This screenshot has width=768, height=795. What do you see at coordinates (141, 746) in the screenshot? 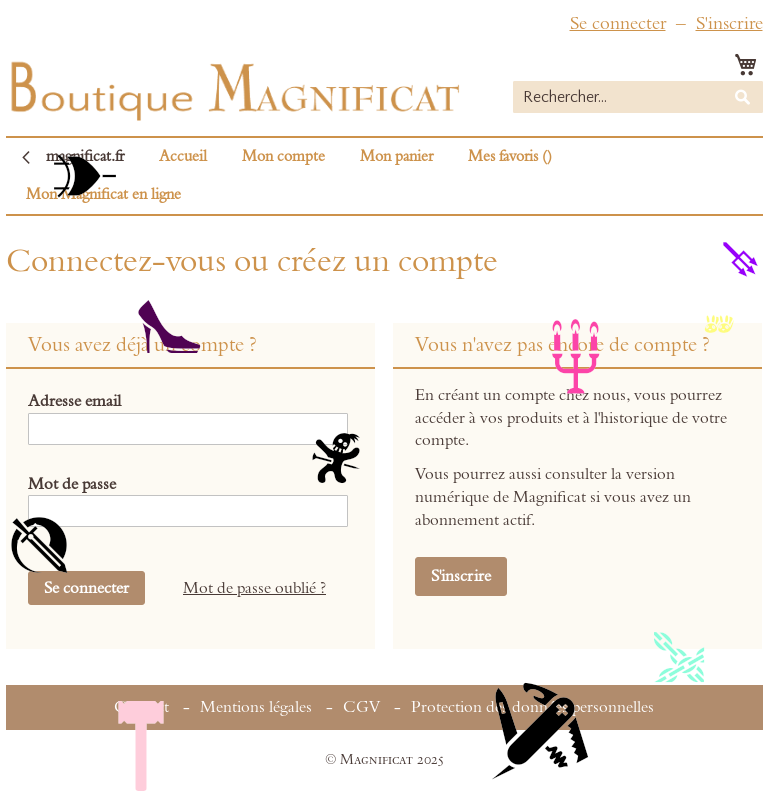
I see `activate trample ability in a card game` at bounding box center [141, 746].